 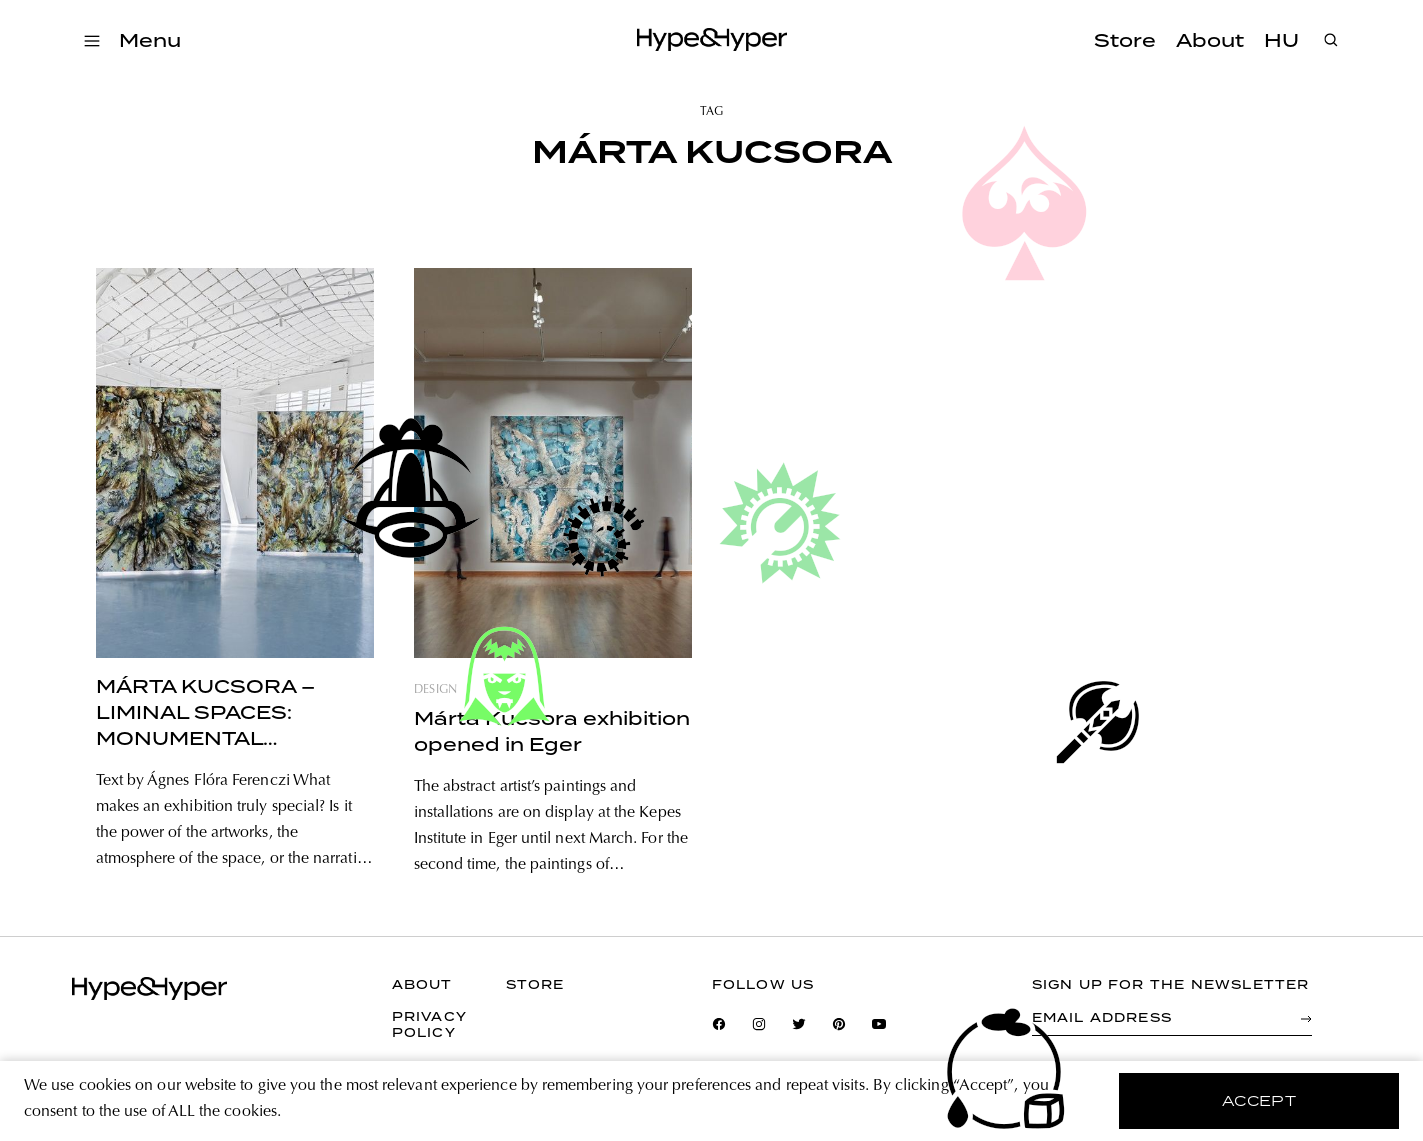 I want to click on indicates spine or vertebral health status in a game, so click(x=603, y=536).